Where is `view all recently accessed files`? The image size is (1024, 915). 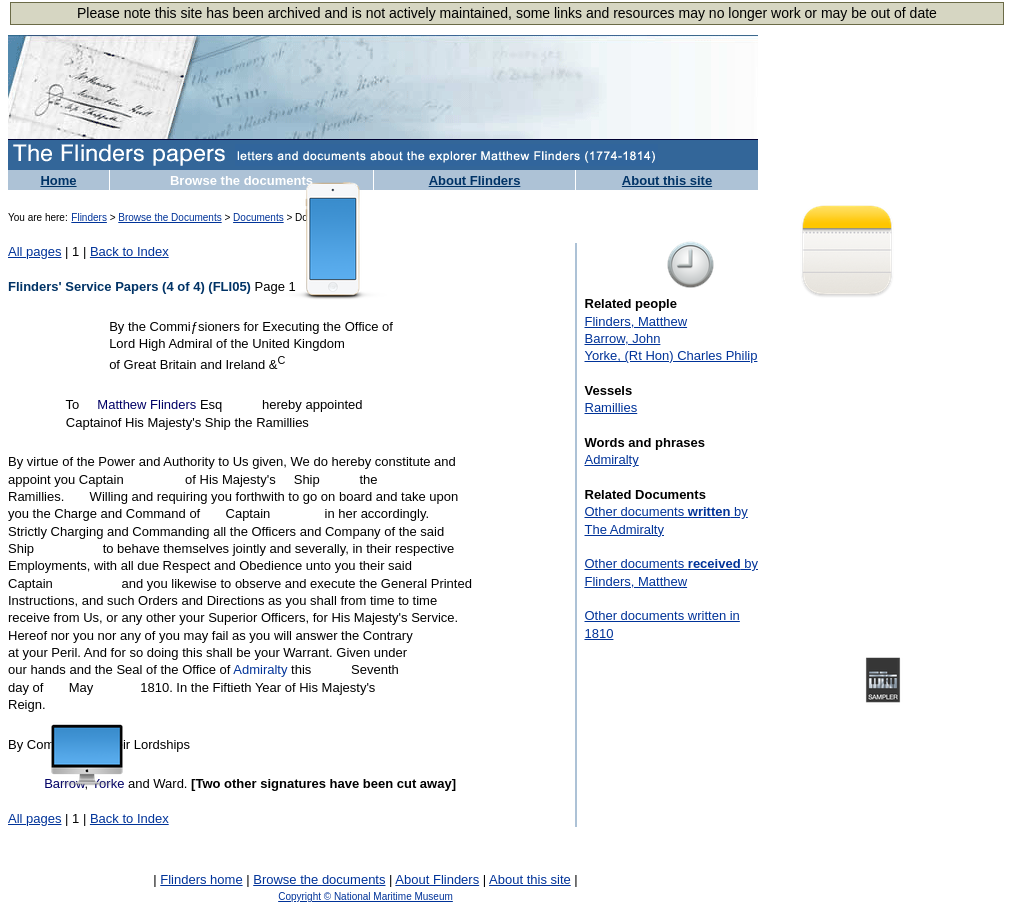 view all recently accessed files is located at coordinates (690, 264).